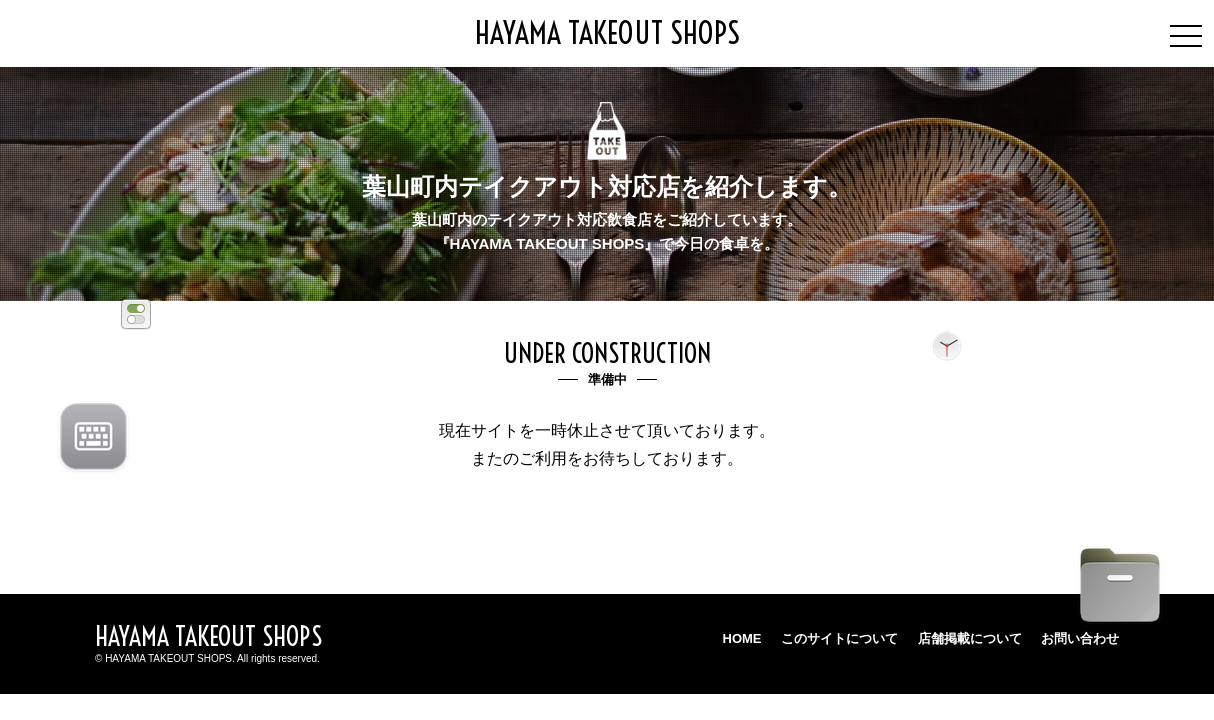 This screenshot has width=1214, height=720. What do you see at coordinates (1120, 585) in the screenshot?
I see `open the Nautilus file manager` at bounding box center [1120, 585].